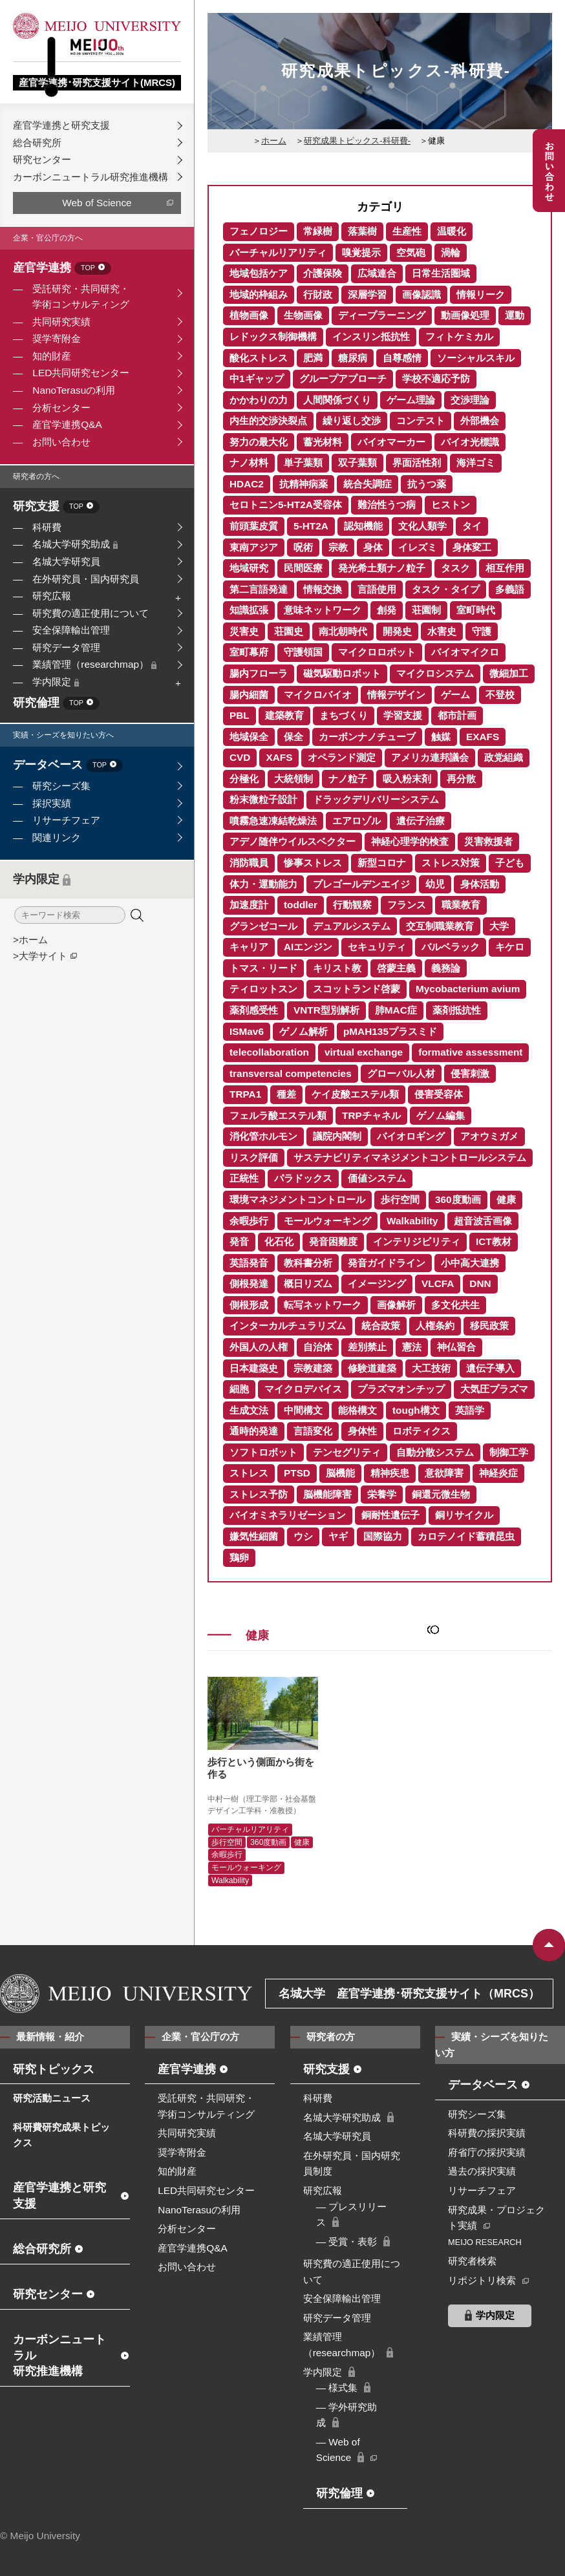  What do you see at coordinates (433, 1630) in the screenshot?
I see `view toll or payment information` at bounding box center [433, 1630].